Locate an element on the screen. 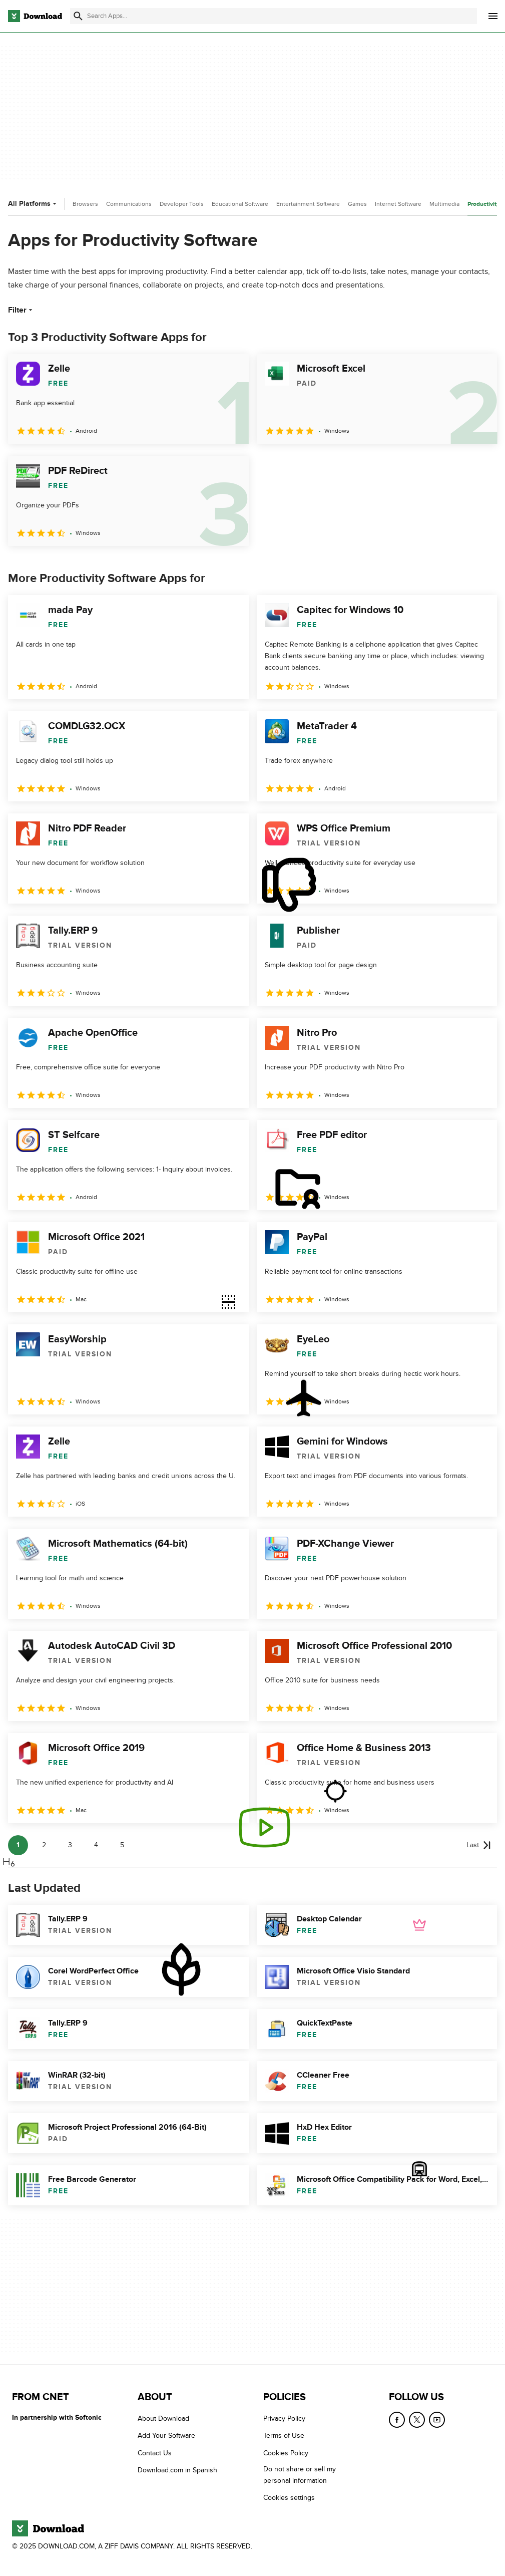  searching for current location is located at coordinates (335, 1791).